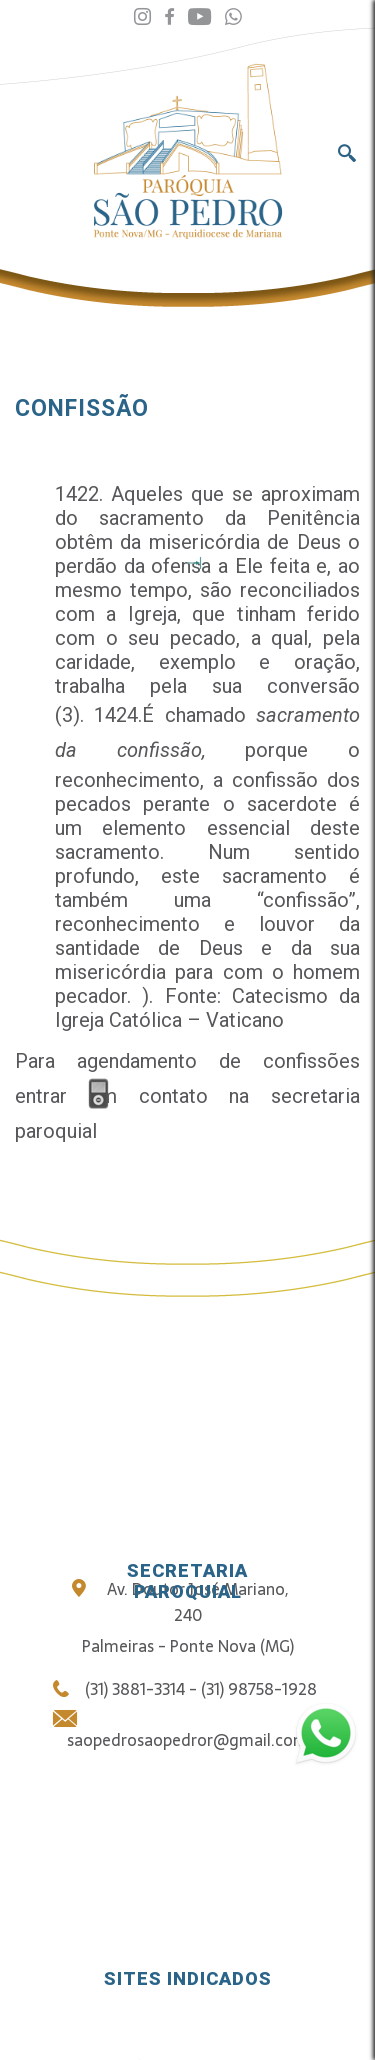  What do you see at coordinates (98, 1093) in the screenshot?
I see `multimedia player device` at bounding box center [98, 1093].